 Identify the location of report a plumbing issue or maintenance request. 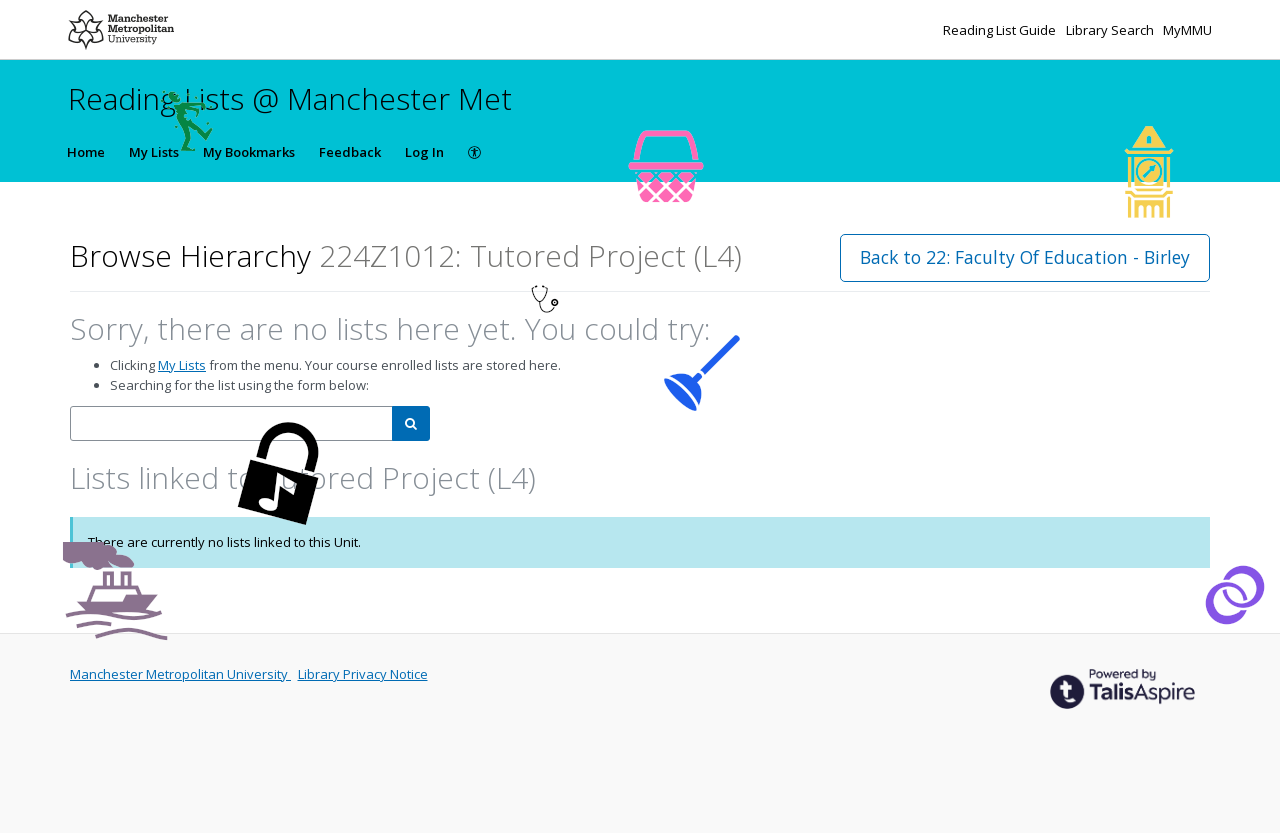
(702, 373).